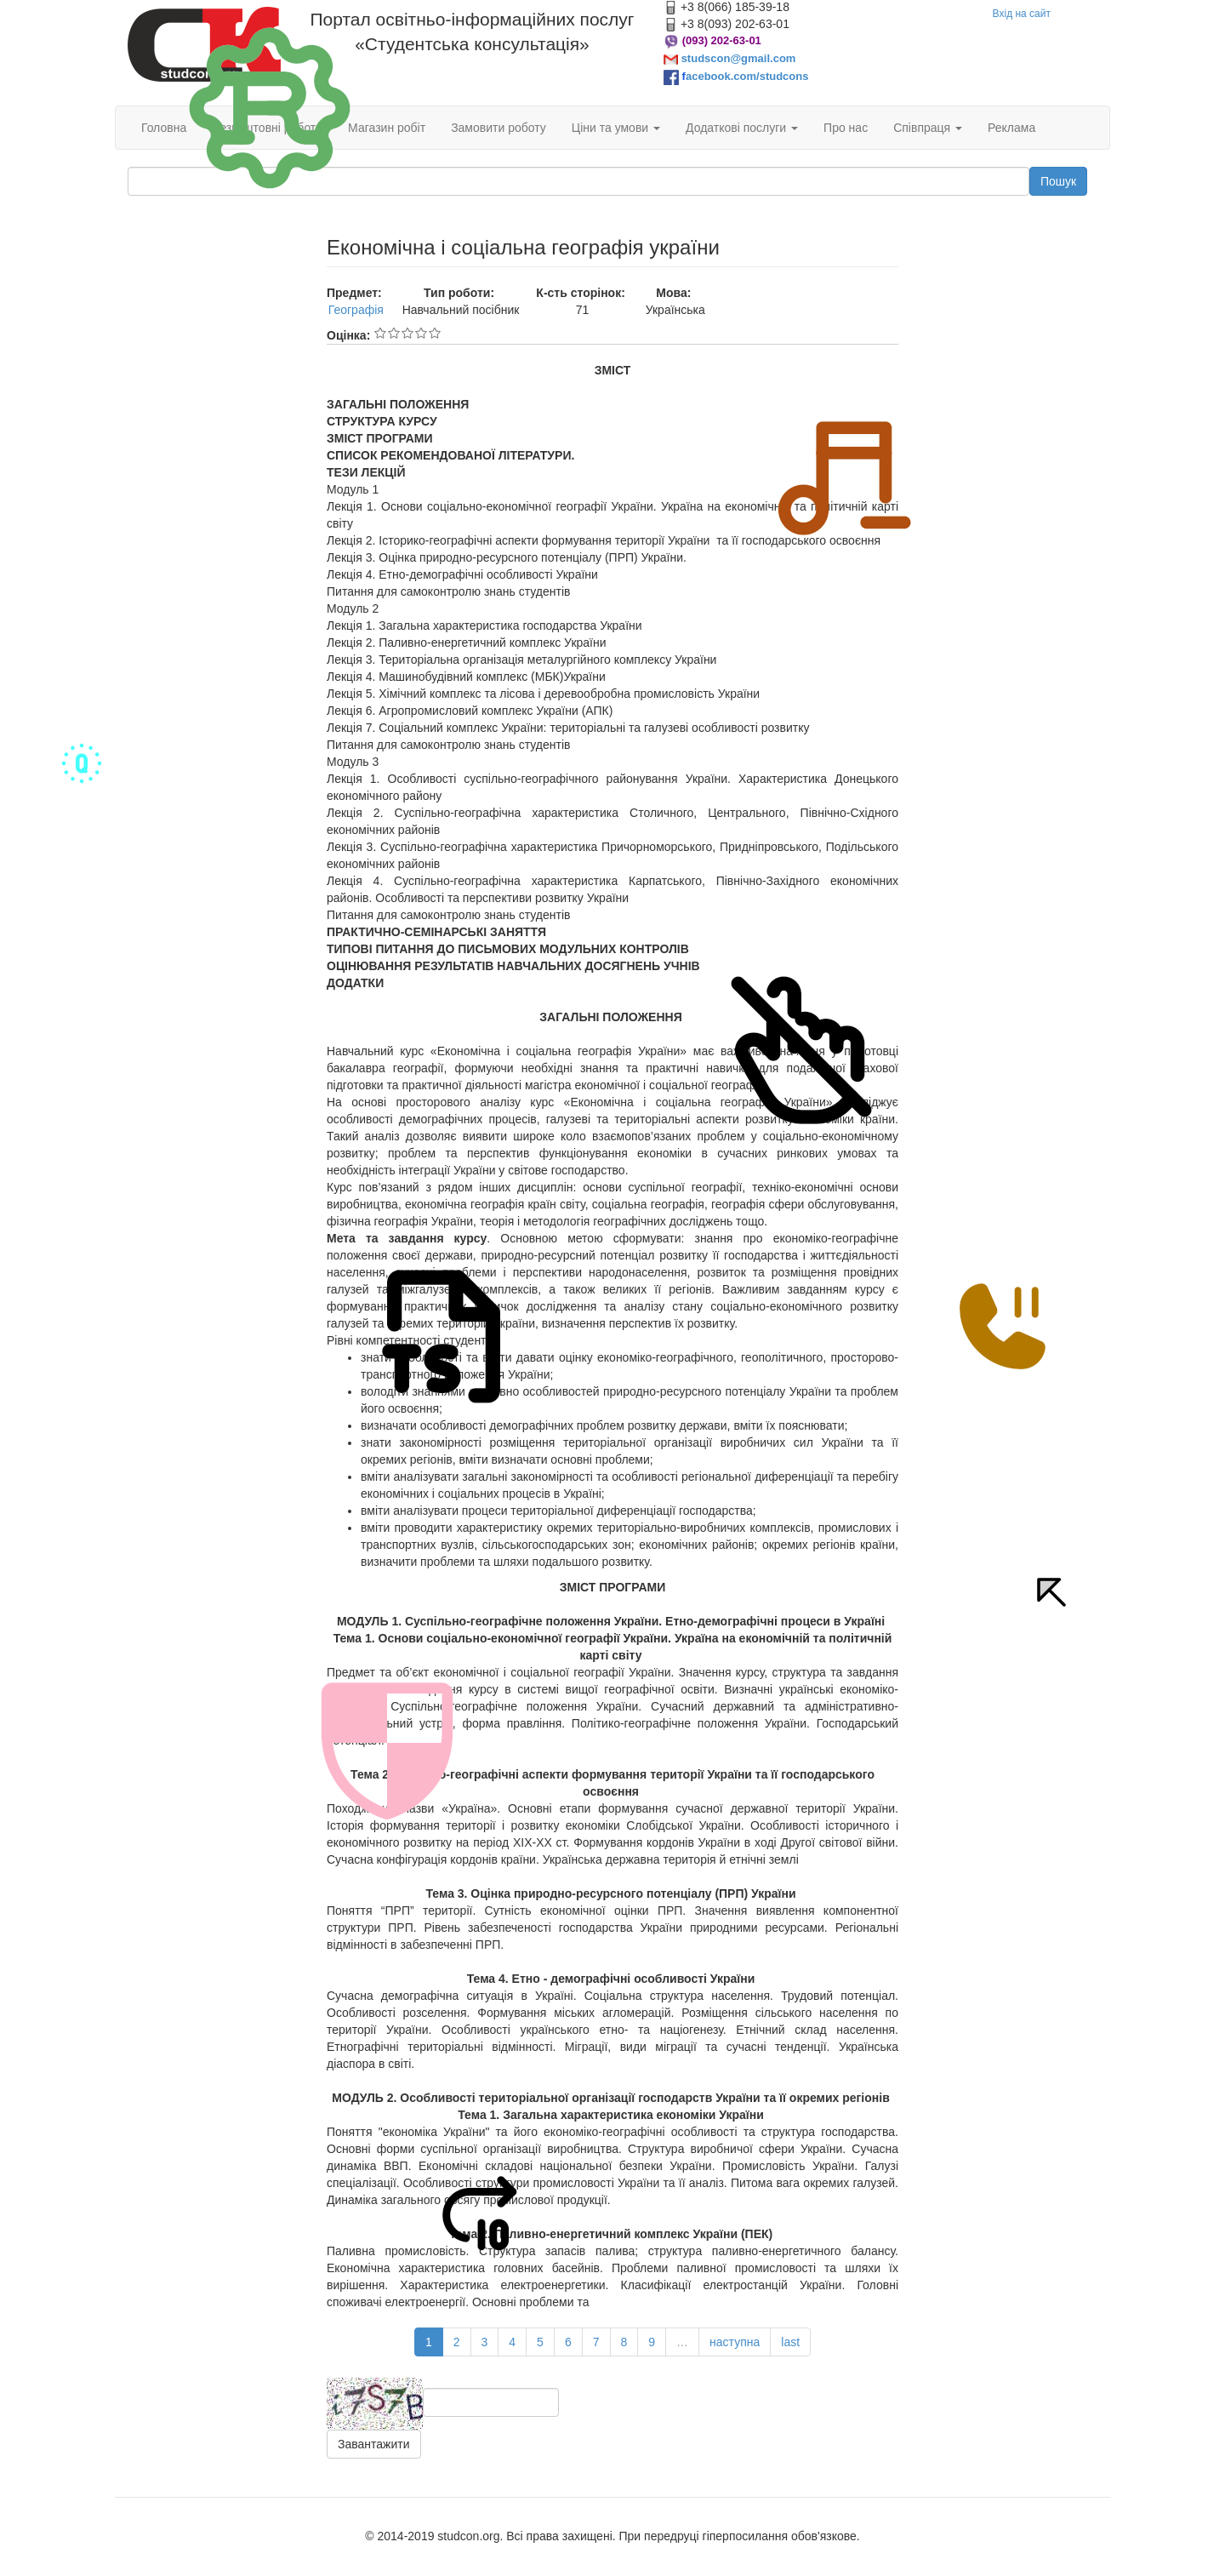 The width and height of the screenshot is (1225, 2576). What do you see at coordinates (270, 108) in the screenshot?
I see `rust programming language logo` at bounding box center [270, 108].